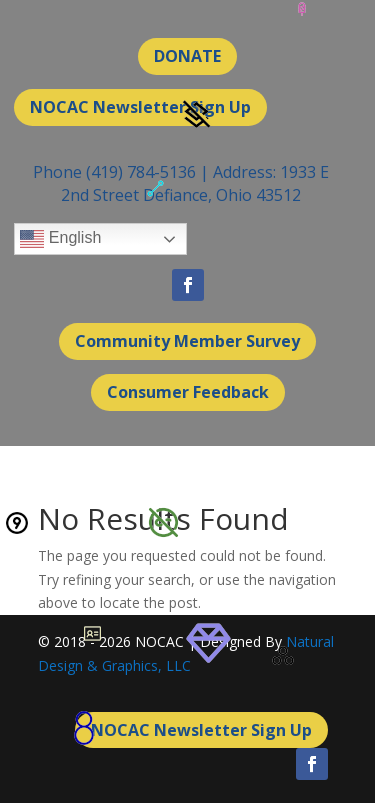 This screenshot has height=803, width=375. Describe the element at coordinates (17, 523) in the screenshot. I see `indicates item number nine in a list or sequence` at that location.